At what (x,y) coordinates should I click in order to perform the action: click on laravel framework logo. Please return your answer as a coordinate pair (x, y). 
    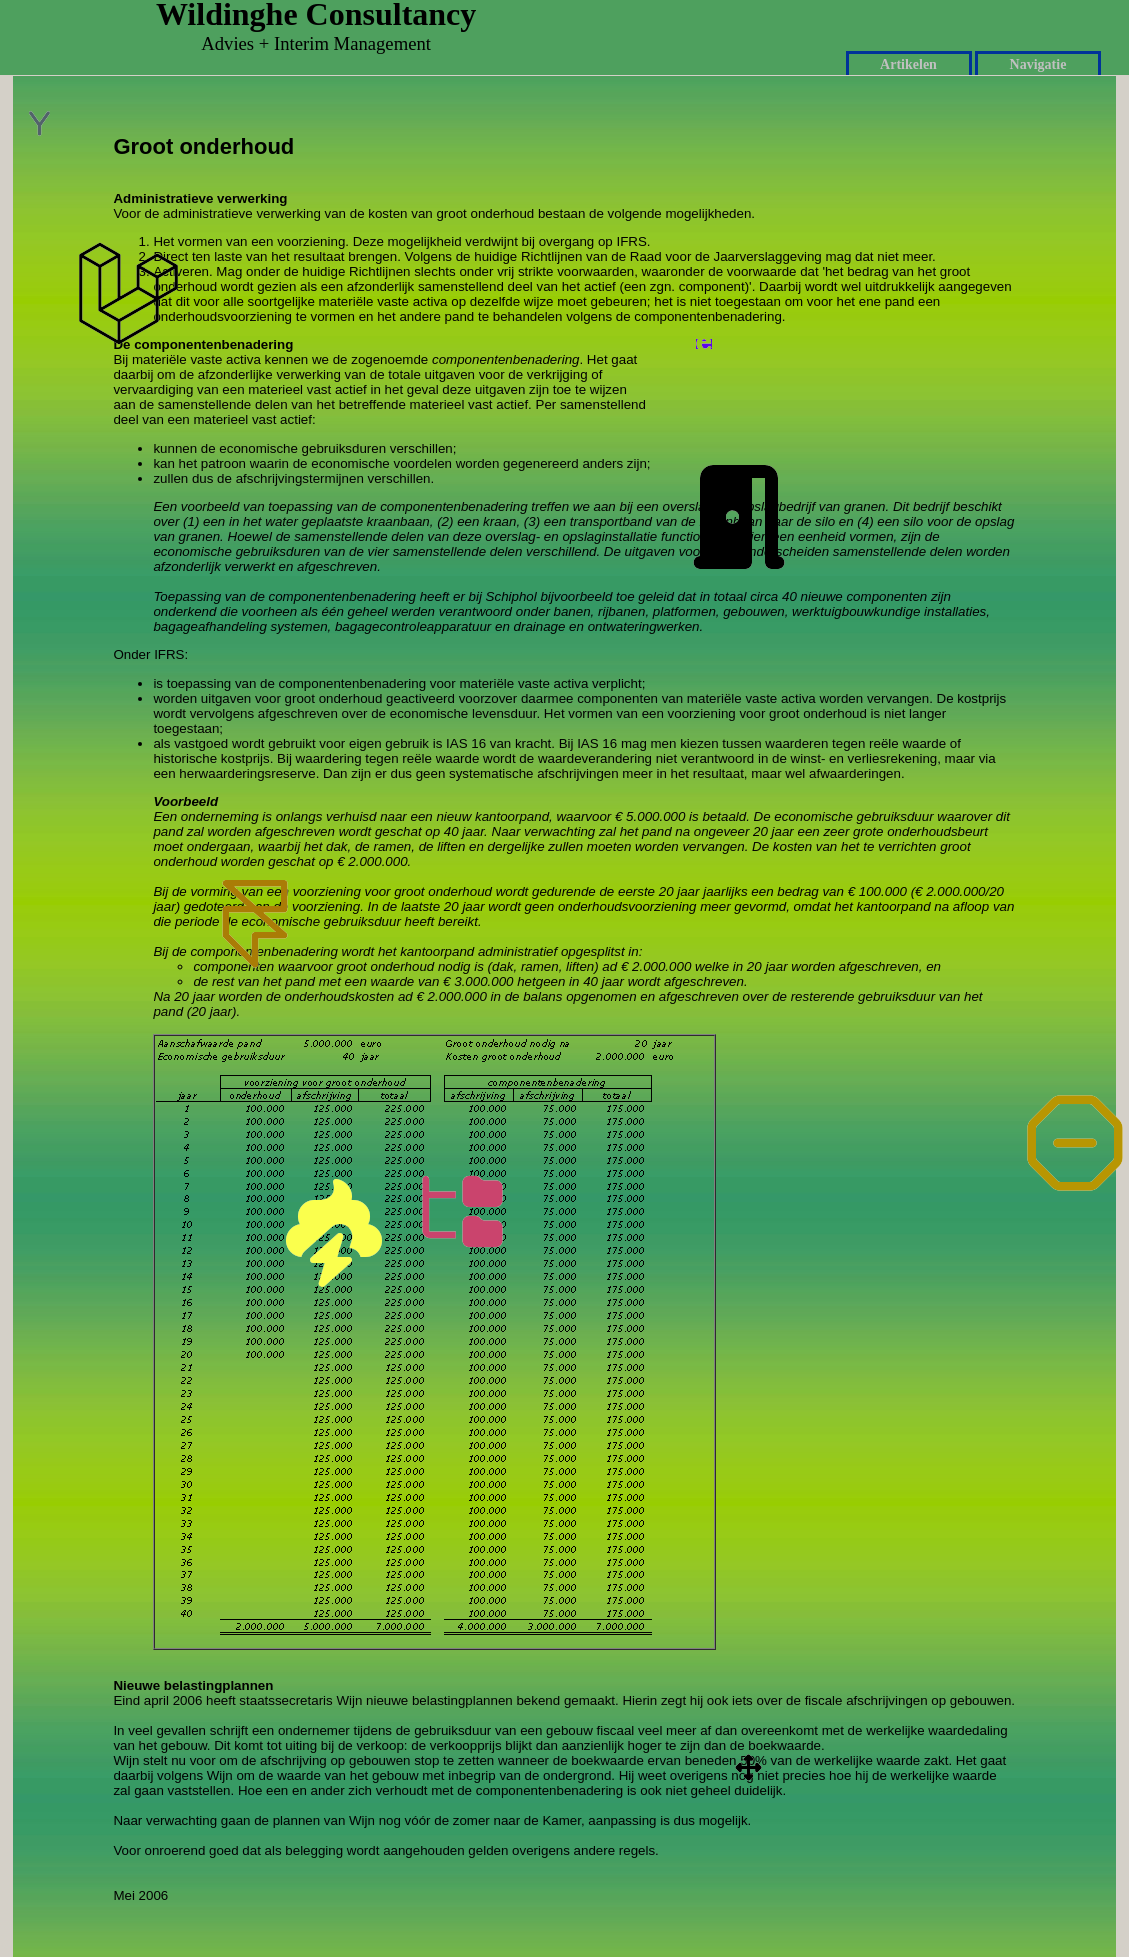
    Looking at the image, I should click on (128, 293).